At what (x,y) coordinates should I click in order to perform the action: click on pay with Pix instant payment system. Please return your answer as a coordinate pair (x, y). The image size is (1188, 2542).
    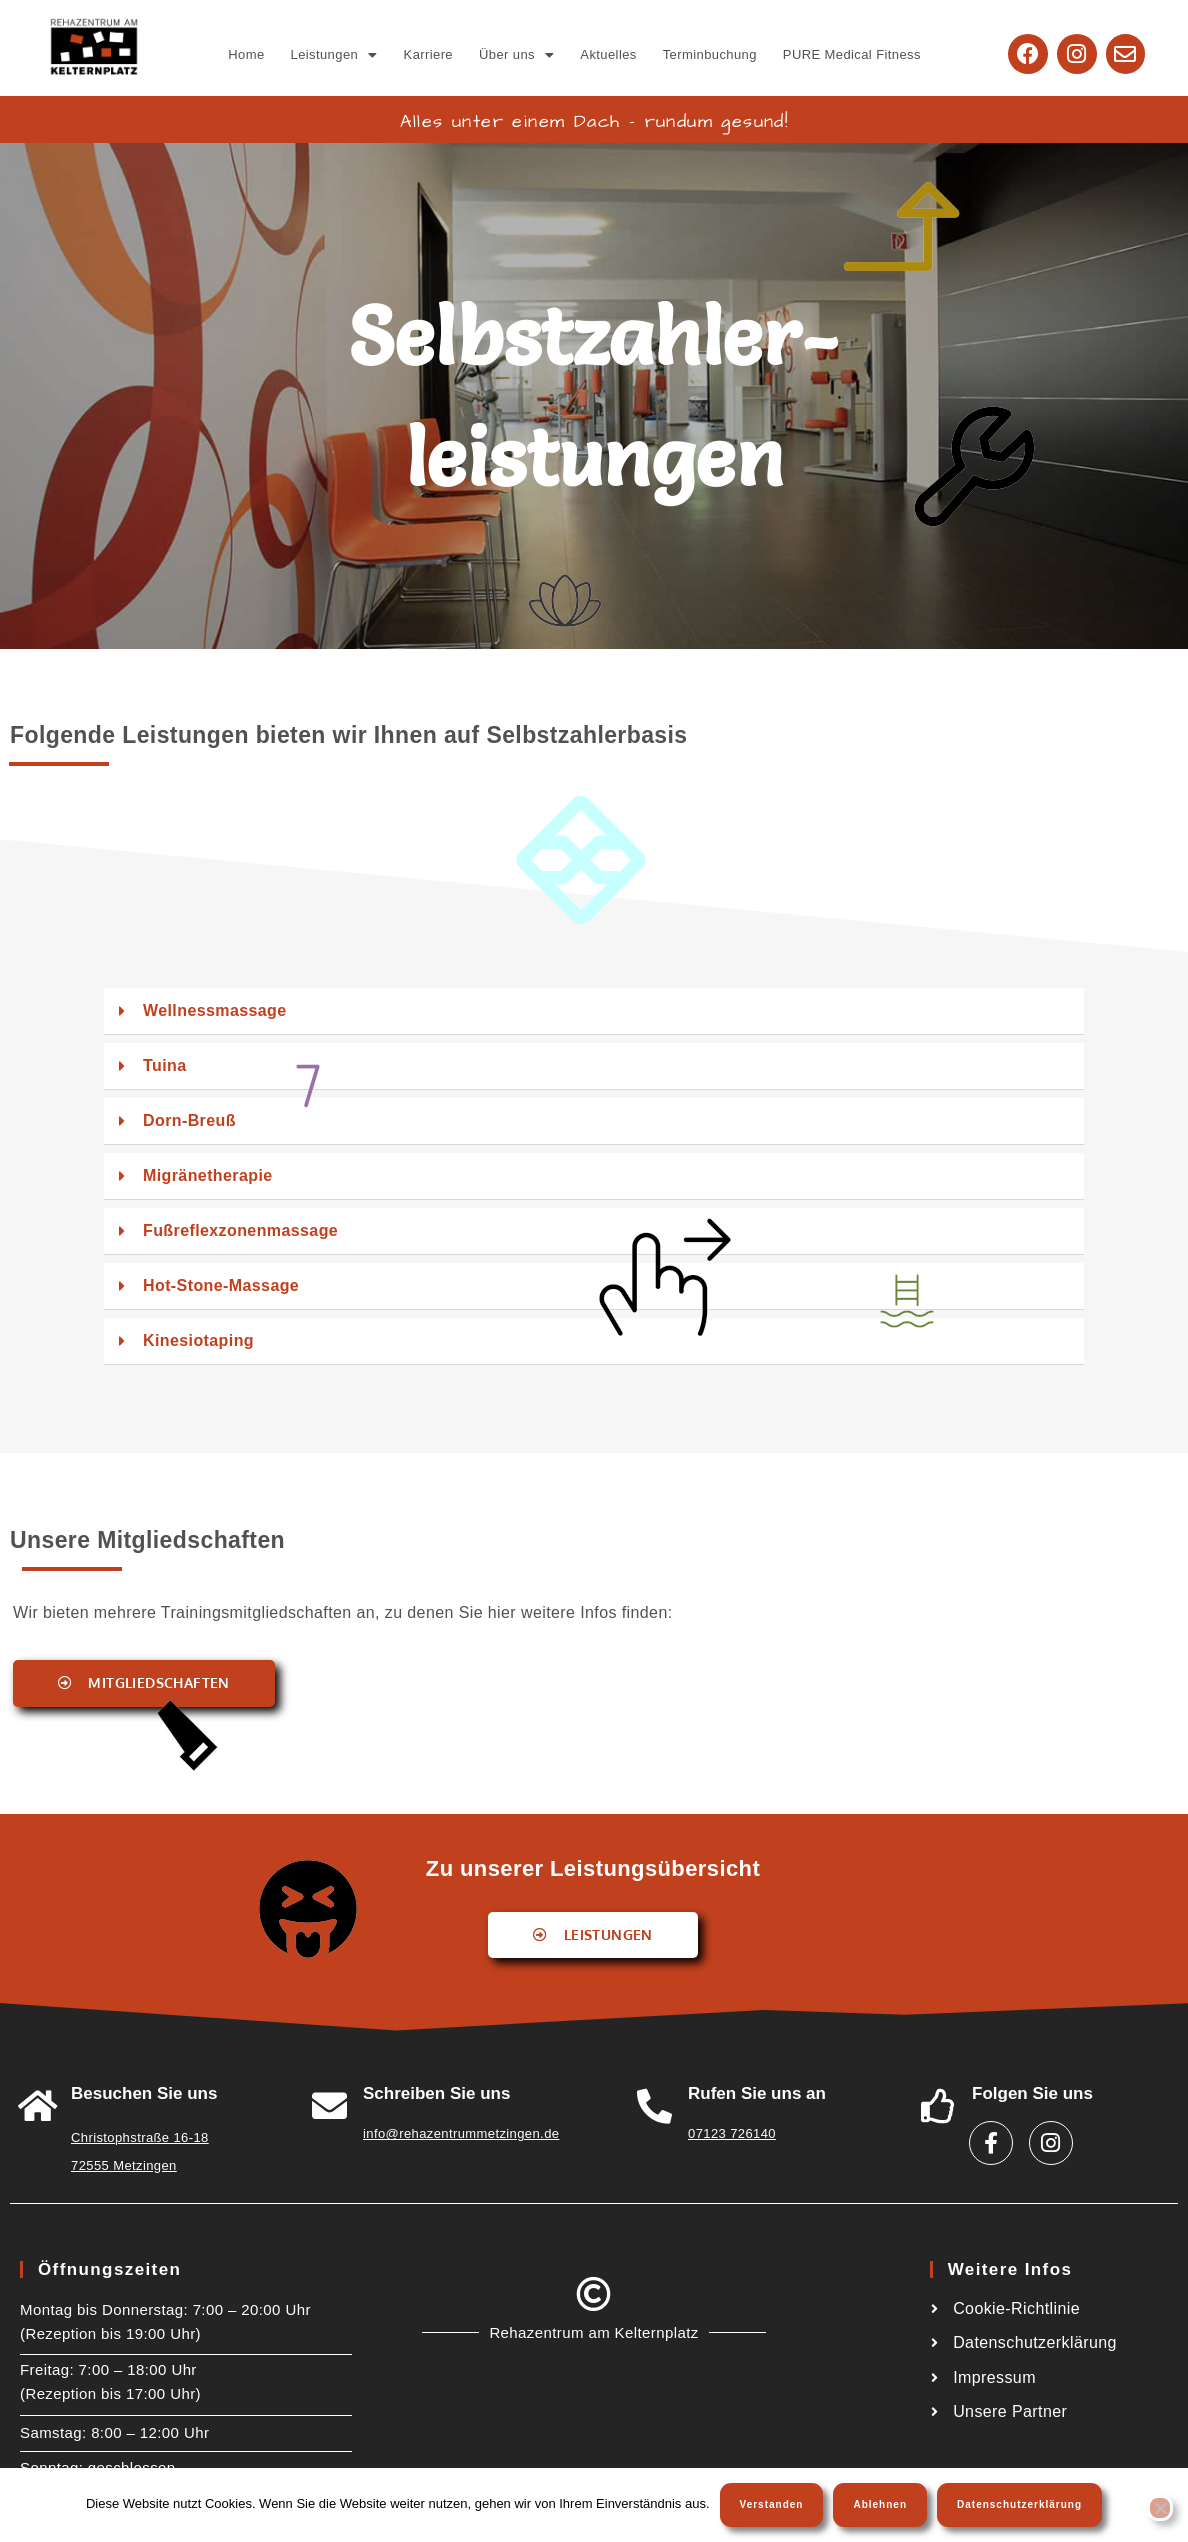
    Looking at the image, I should click on (581, 860).